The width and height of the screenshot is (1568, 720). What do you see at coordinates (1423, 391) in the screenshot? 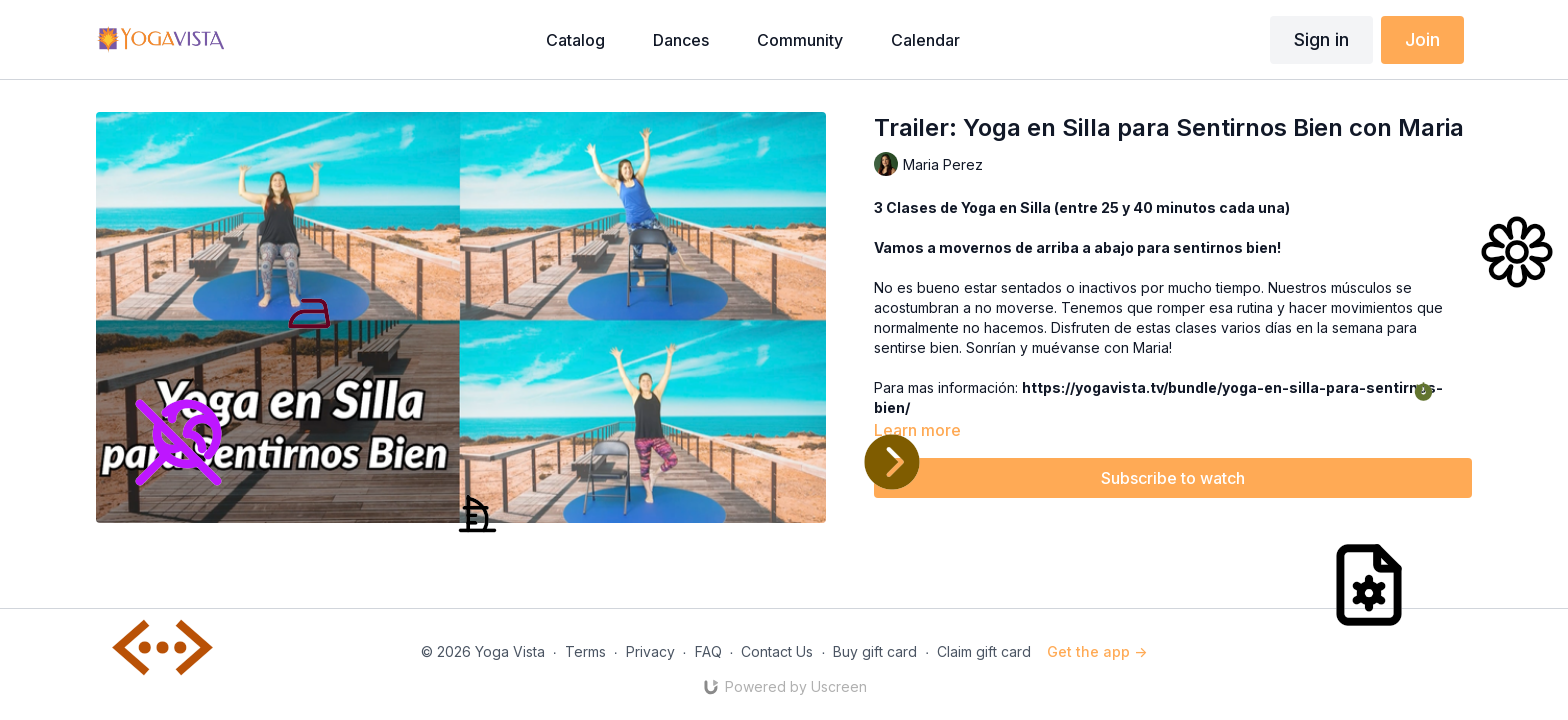
I see `start or stop a timer` at bounding box center [1423, 391].